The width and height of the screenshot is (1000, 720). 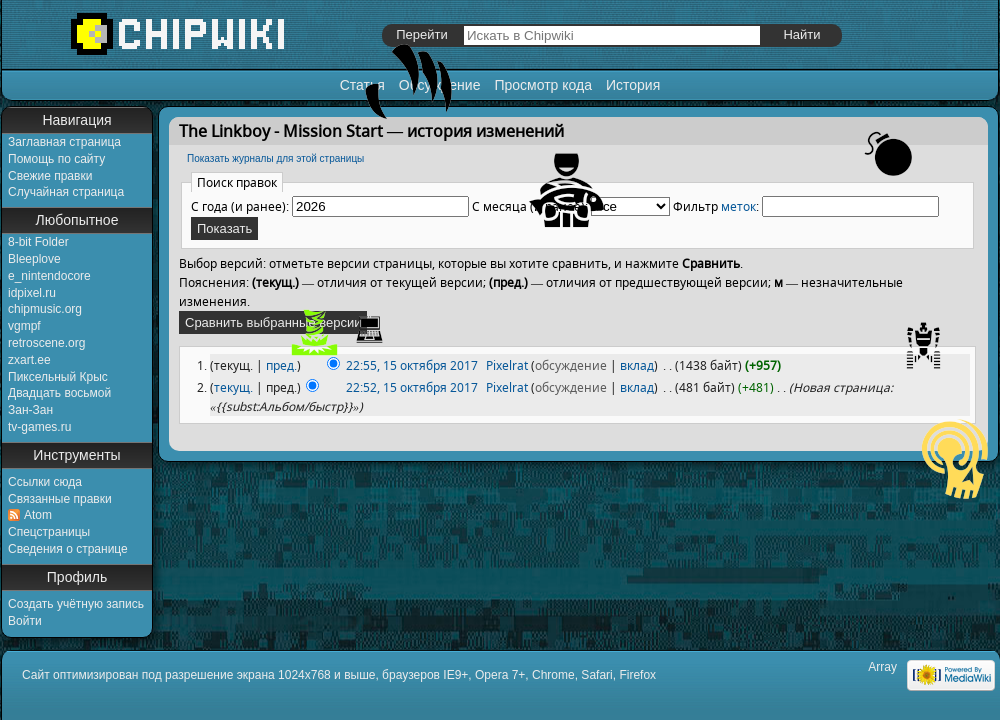 What do you see at coordinates (369, 329) in the screenshot?
I see `access desktop or laptop version of the site` at bounding box center [369, 329].